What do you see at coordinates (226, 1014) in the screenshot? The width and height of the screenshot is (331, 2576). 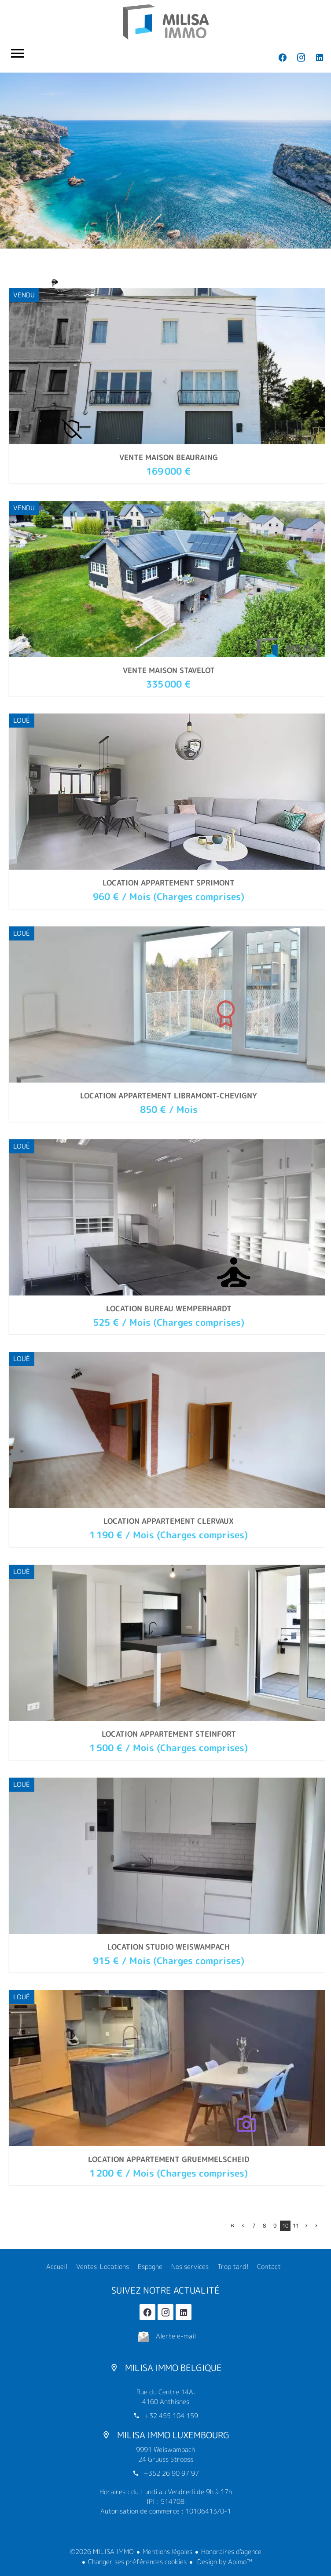 I see `view achievements or awards` at bounding box center [226, 1014].